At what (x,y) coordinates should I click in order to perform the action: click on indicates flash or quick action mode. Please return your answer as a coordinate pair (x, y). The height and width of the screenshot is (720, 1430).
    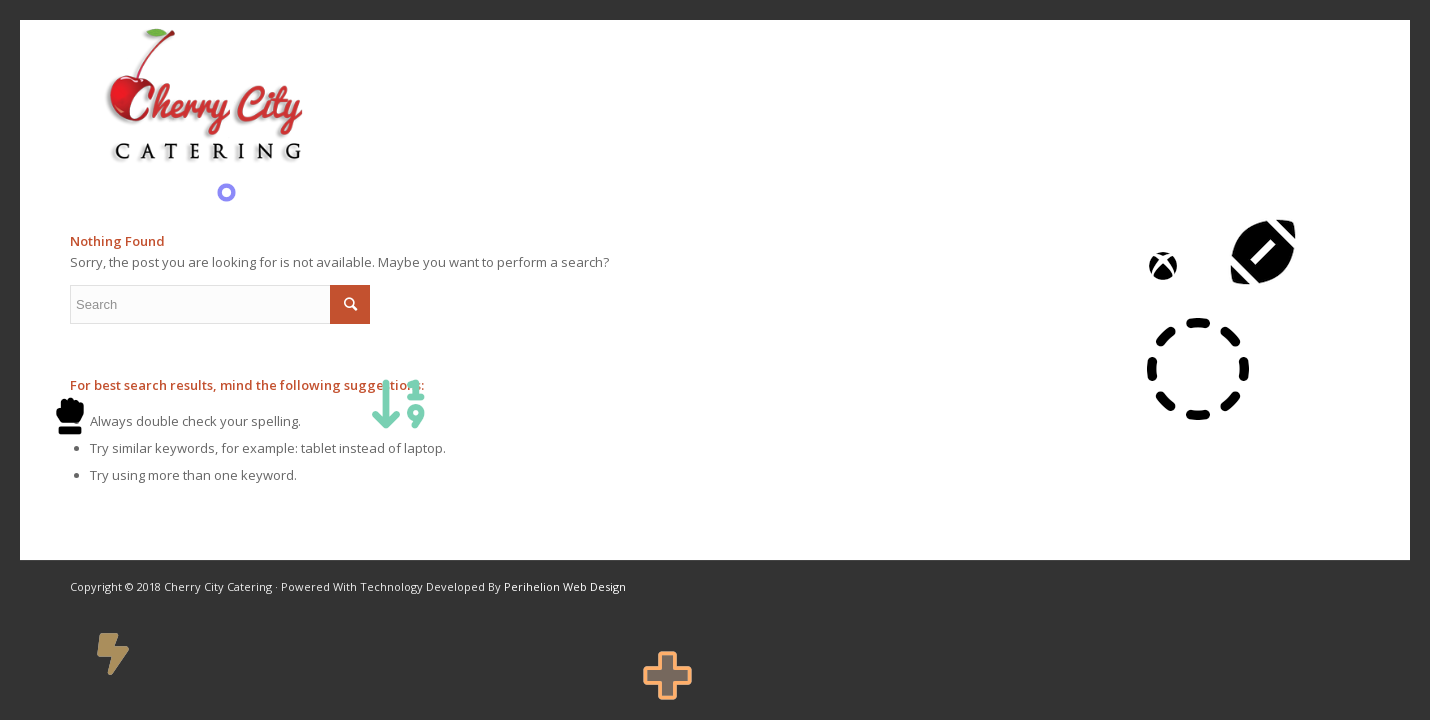
    Looking at the image, I should click on (113, 654).